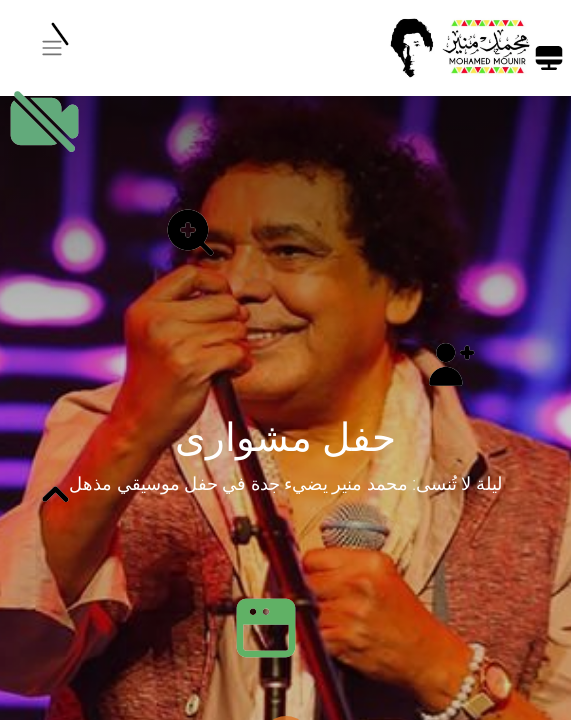 This screenshot has width=571, height=720. Describe the element at coordinates (60, 34) in the screenshot. I see `indicates a disabled or unavailable feature` at that location.